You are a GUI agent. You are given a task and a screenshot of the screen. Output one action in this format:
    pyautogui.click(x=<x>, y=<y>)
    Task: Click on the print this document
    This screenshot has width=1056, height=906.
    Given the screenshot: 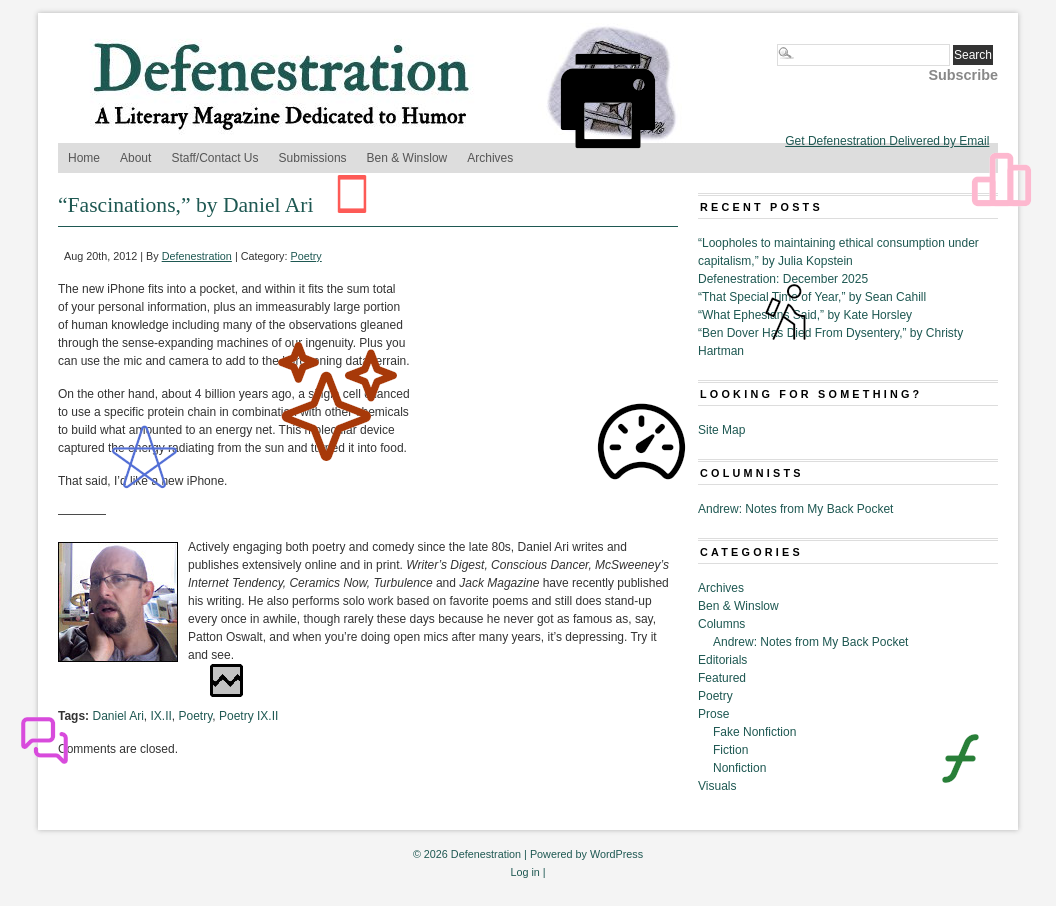 What is the action you would take?
    pyautogui.click(x=608, y=101)
    